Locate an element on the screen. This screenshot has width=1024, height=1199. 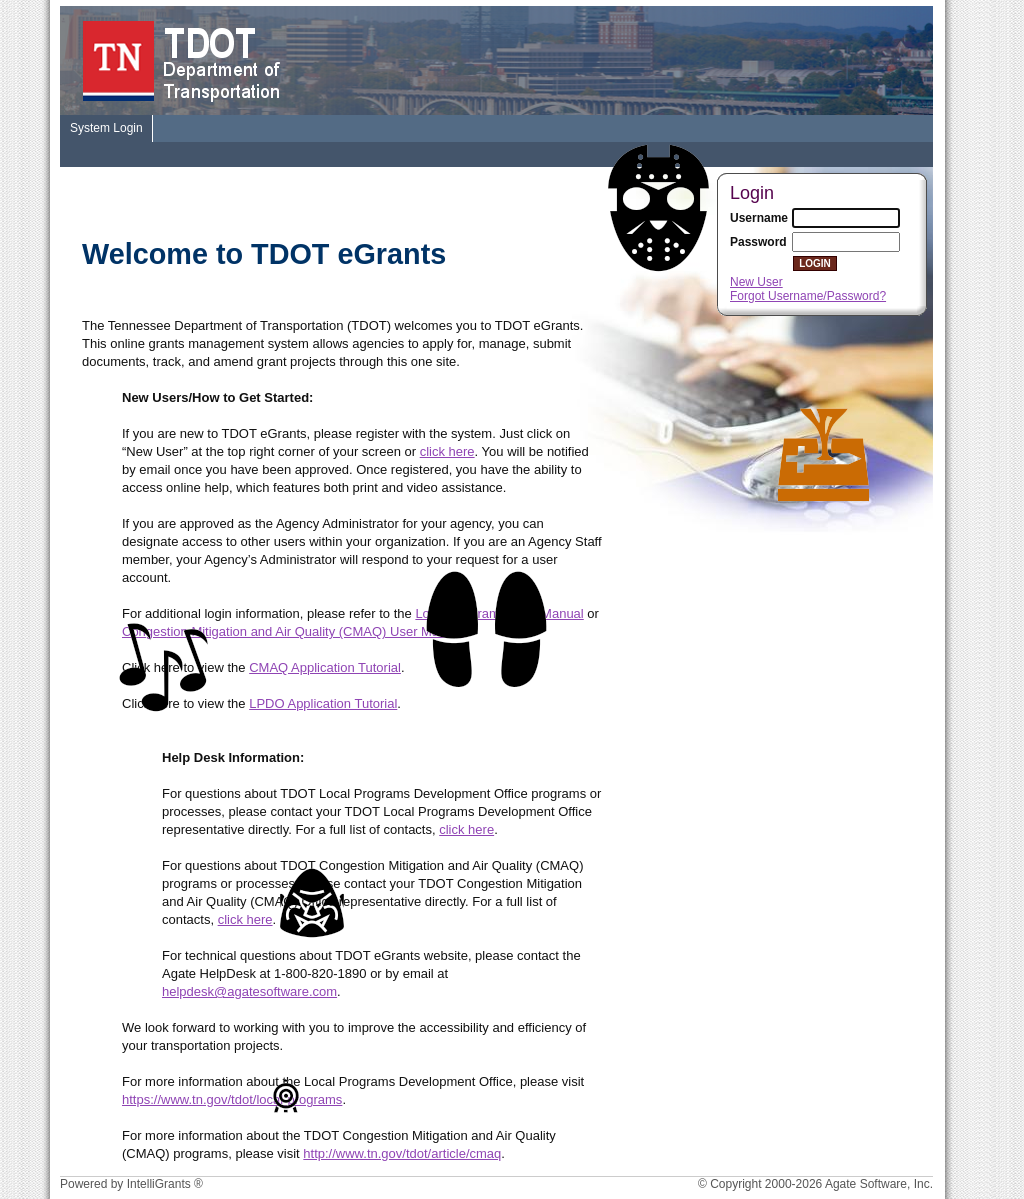
select ogre character or enemy type is located at coordinates (312, 903).